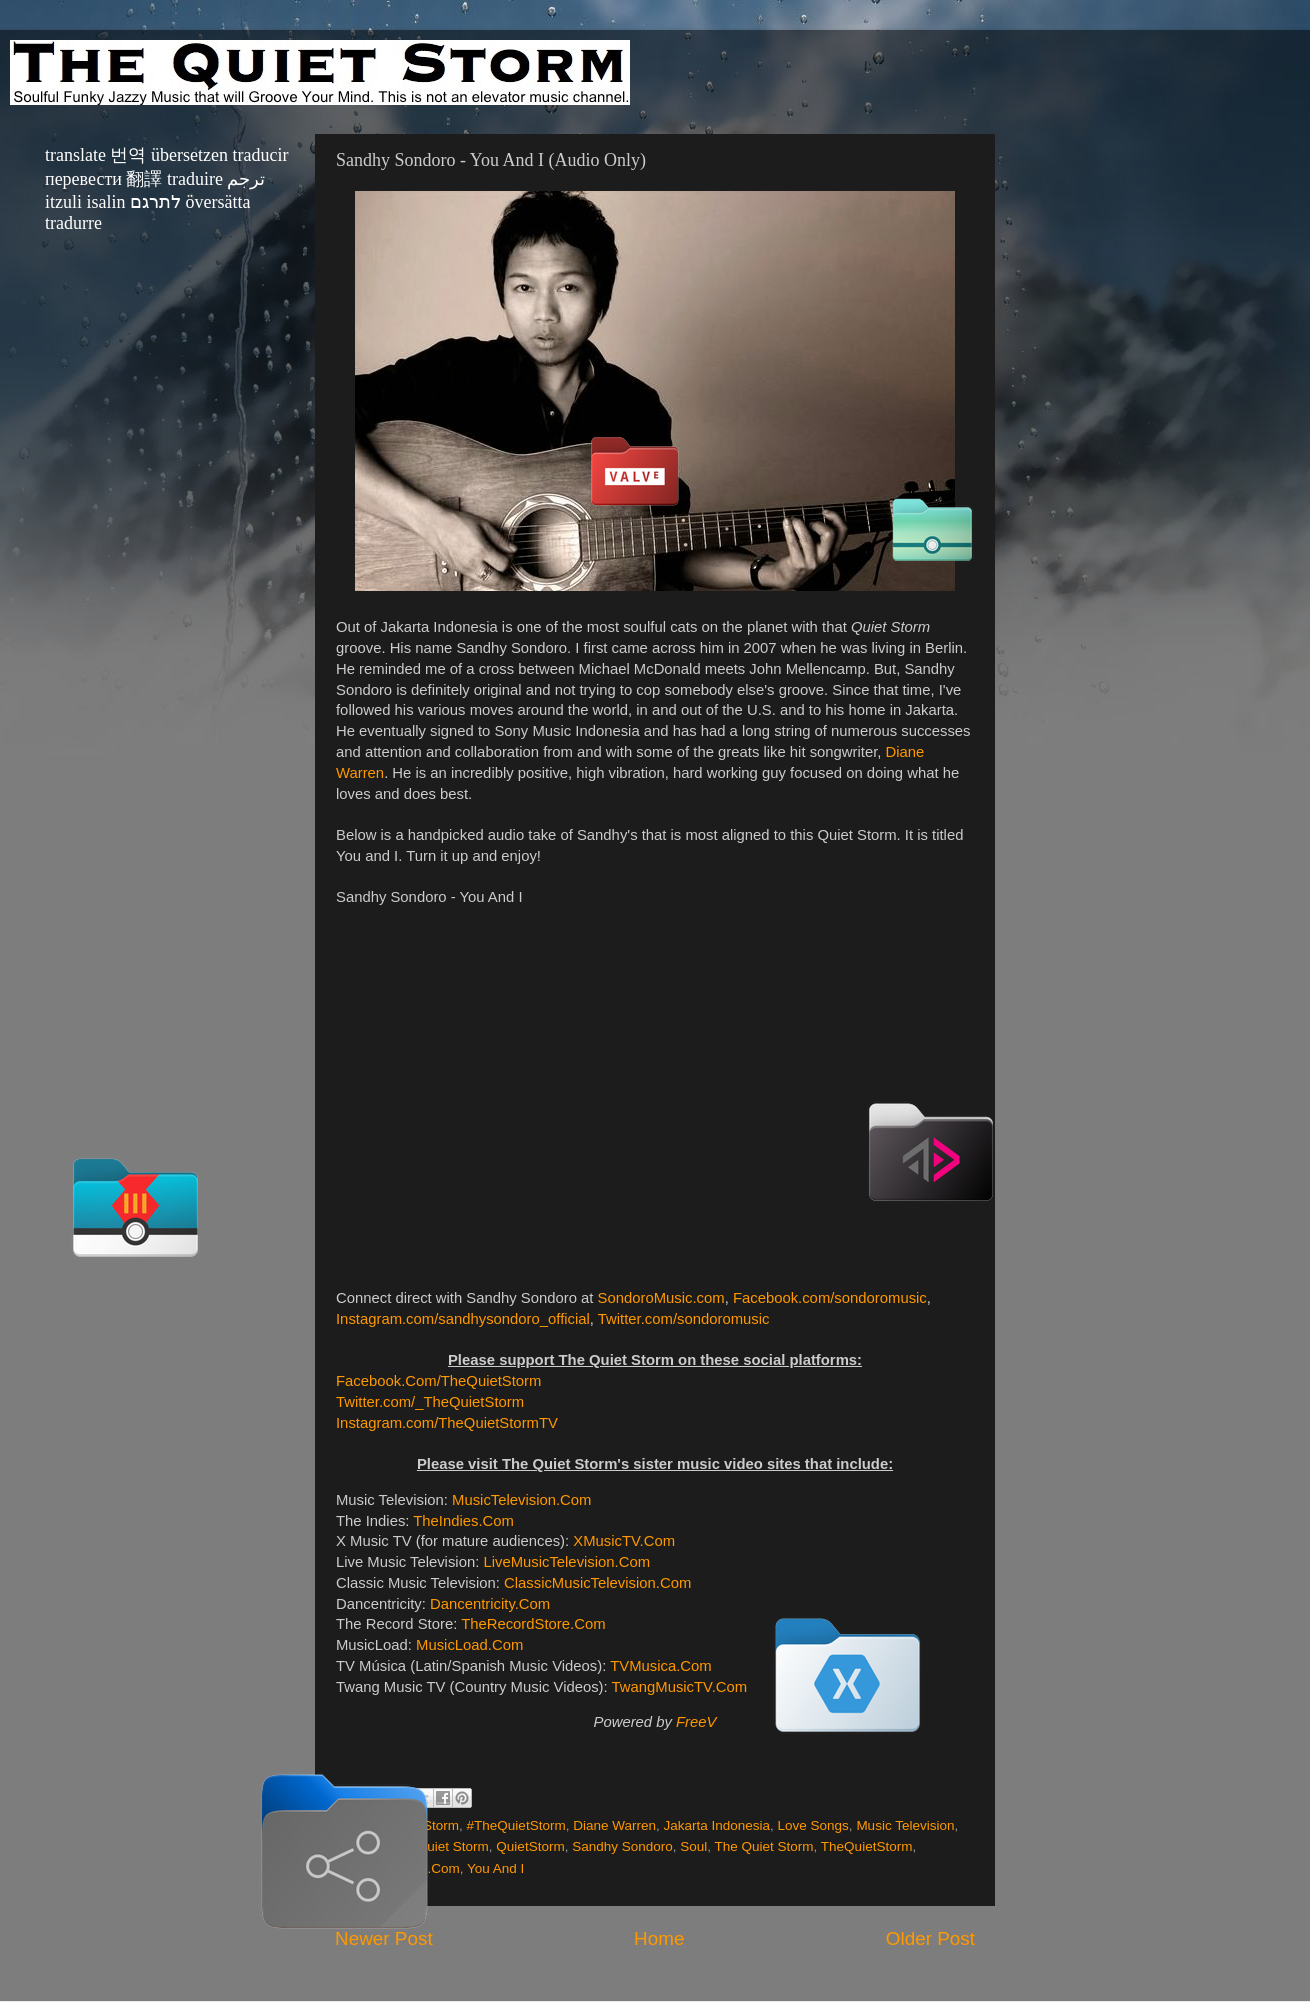 The image size is (1310, 2002). Describe the element at coordinates (847, 1679) in the screenshot. I see `open Xamarin project files folder` at that location.